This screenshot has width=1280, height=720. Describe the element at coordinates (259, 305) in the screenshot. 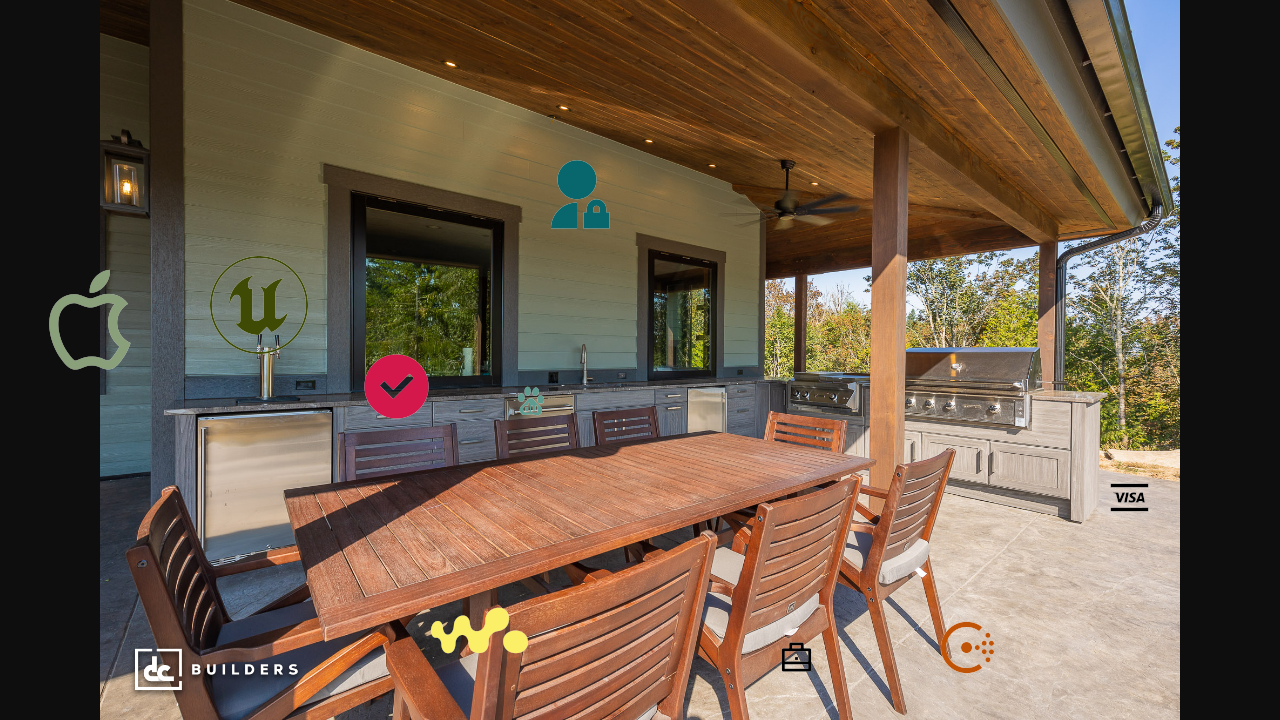

I see `unreal engine logo` at that location.